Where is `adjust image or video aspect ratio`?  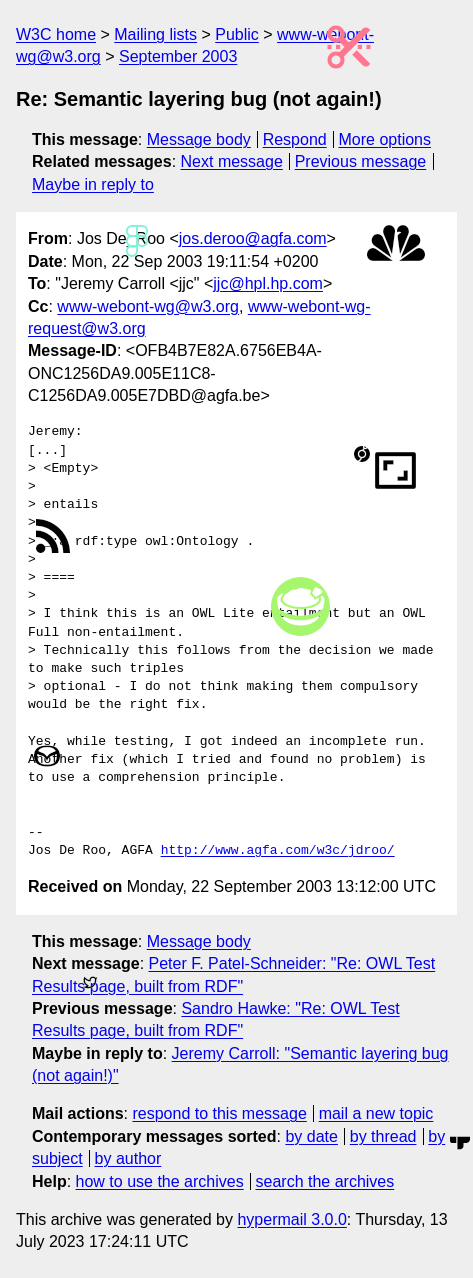 adjust image or video aspect ratio is located at coordinates (395, 470).